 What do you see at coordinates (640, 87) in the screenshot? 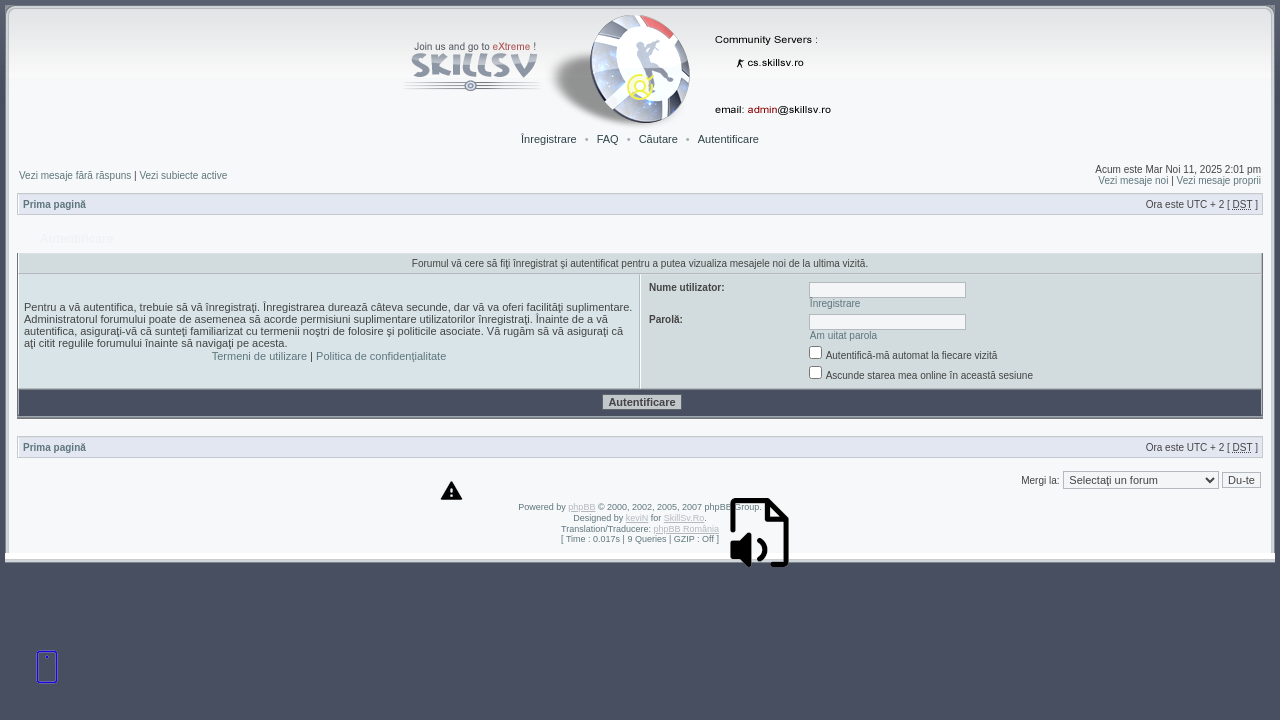
I see `verified user profile` at bounding box center [640, 87].